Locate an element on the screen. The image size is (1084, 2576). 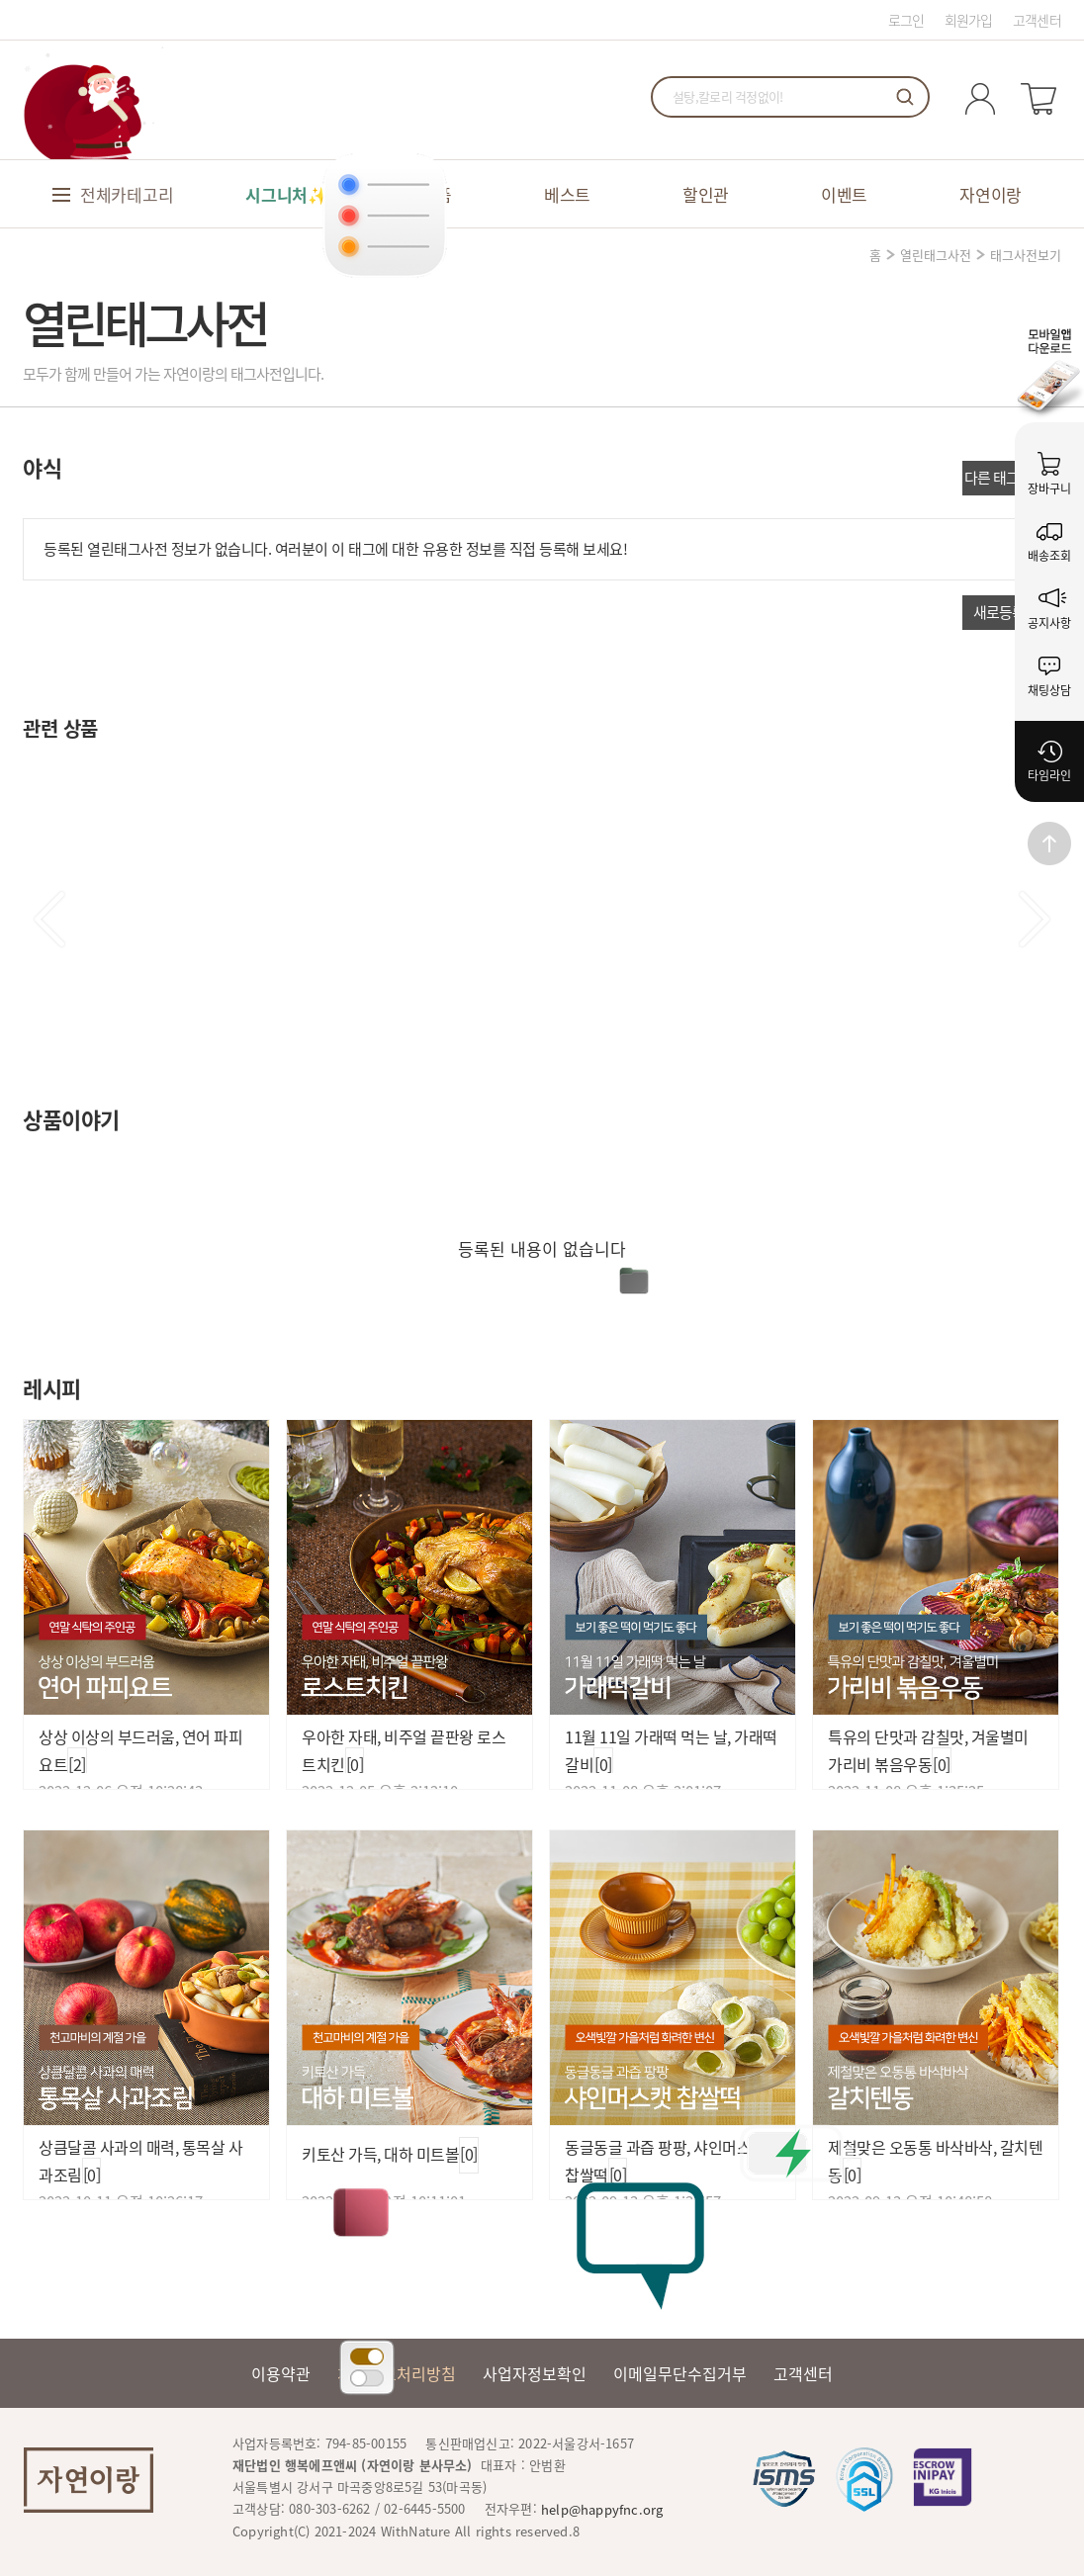
access your desktop folder is located at coordinates (361, 2211).